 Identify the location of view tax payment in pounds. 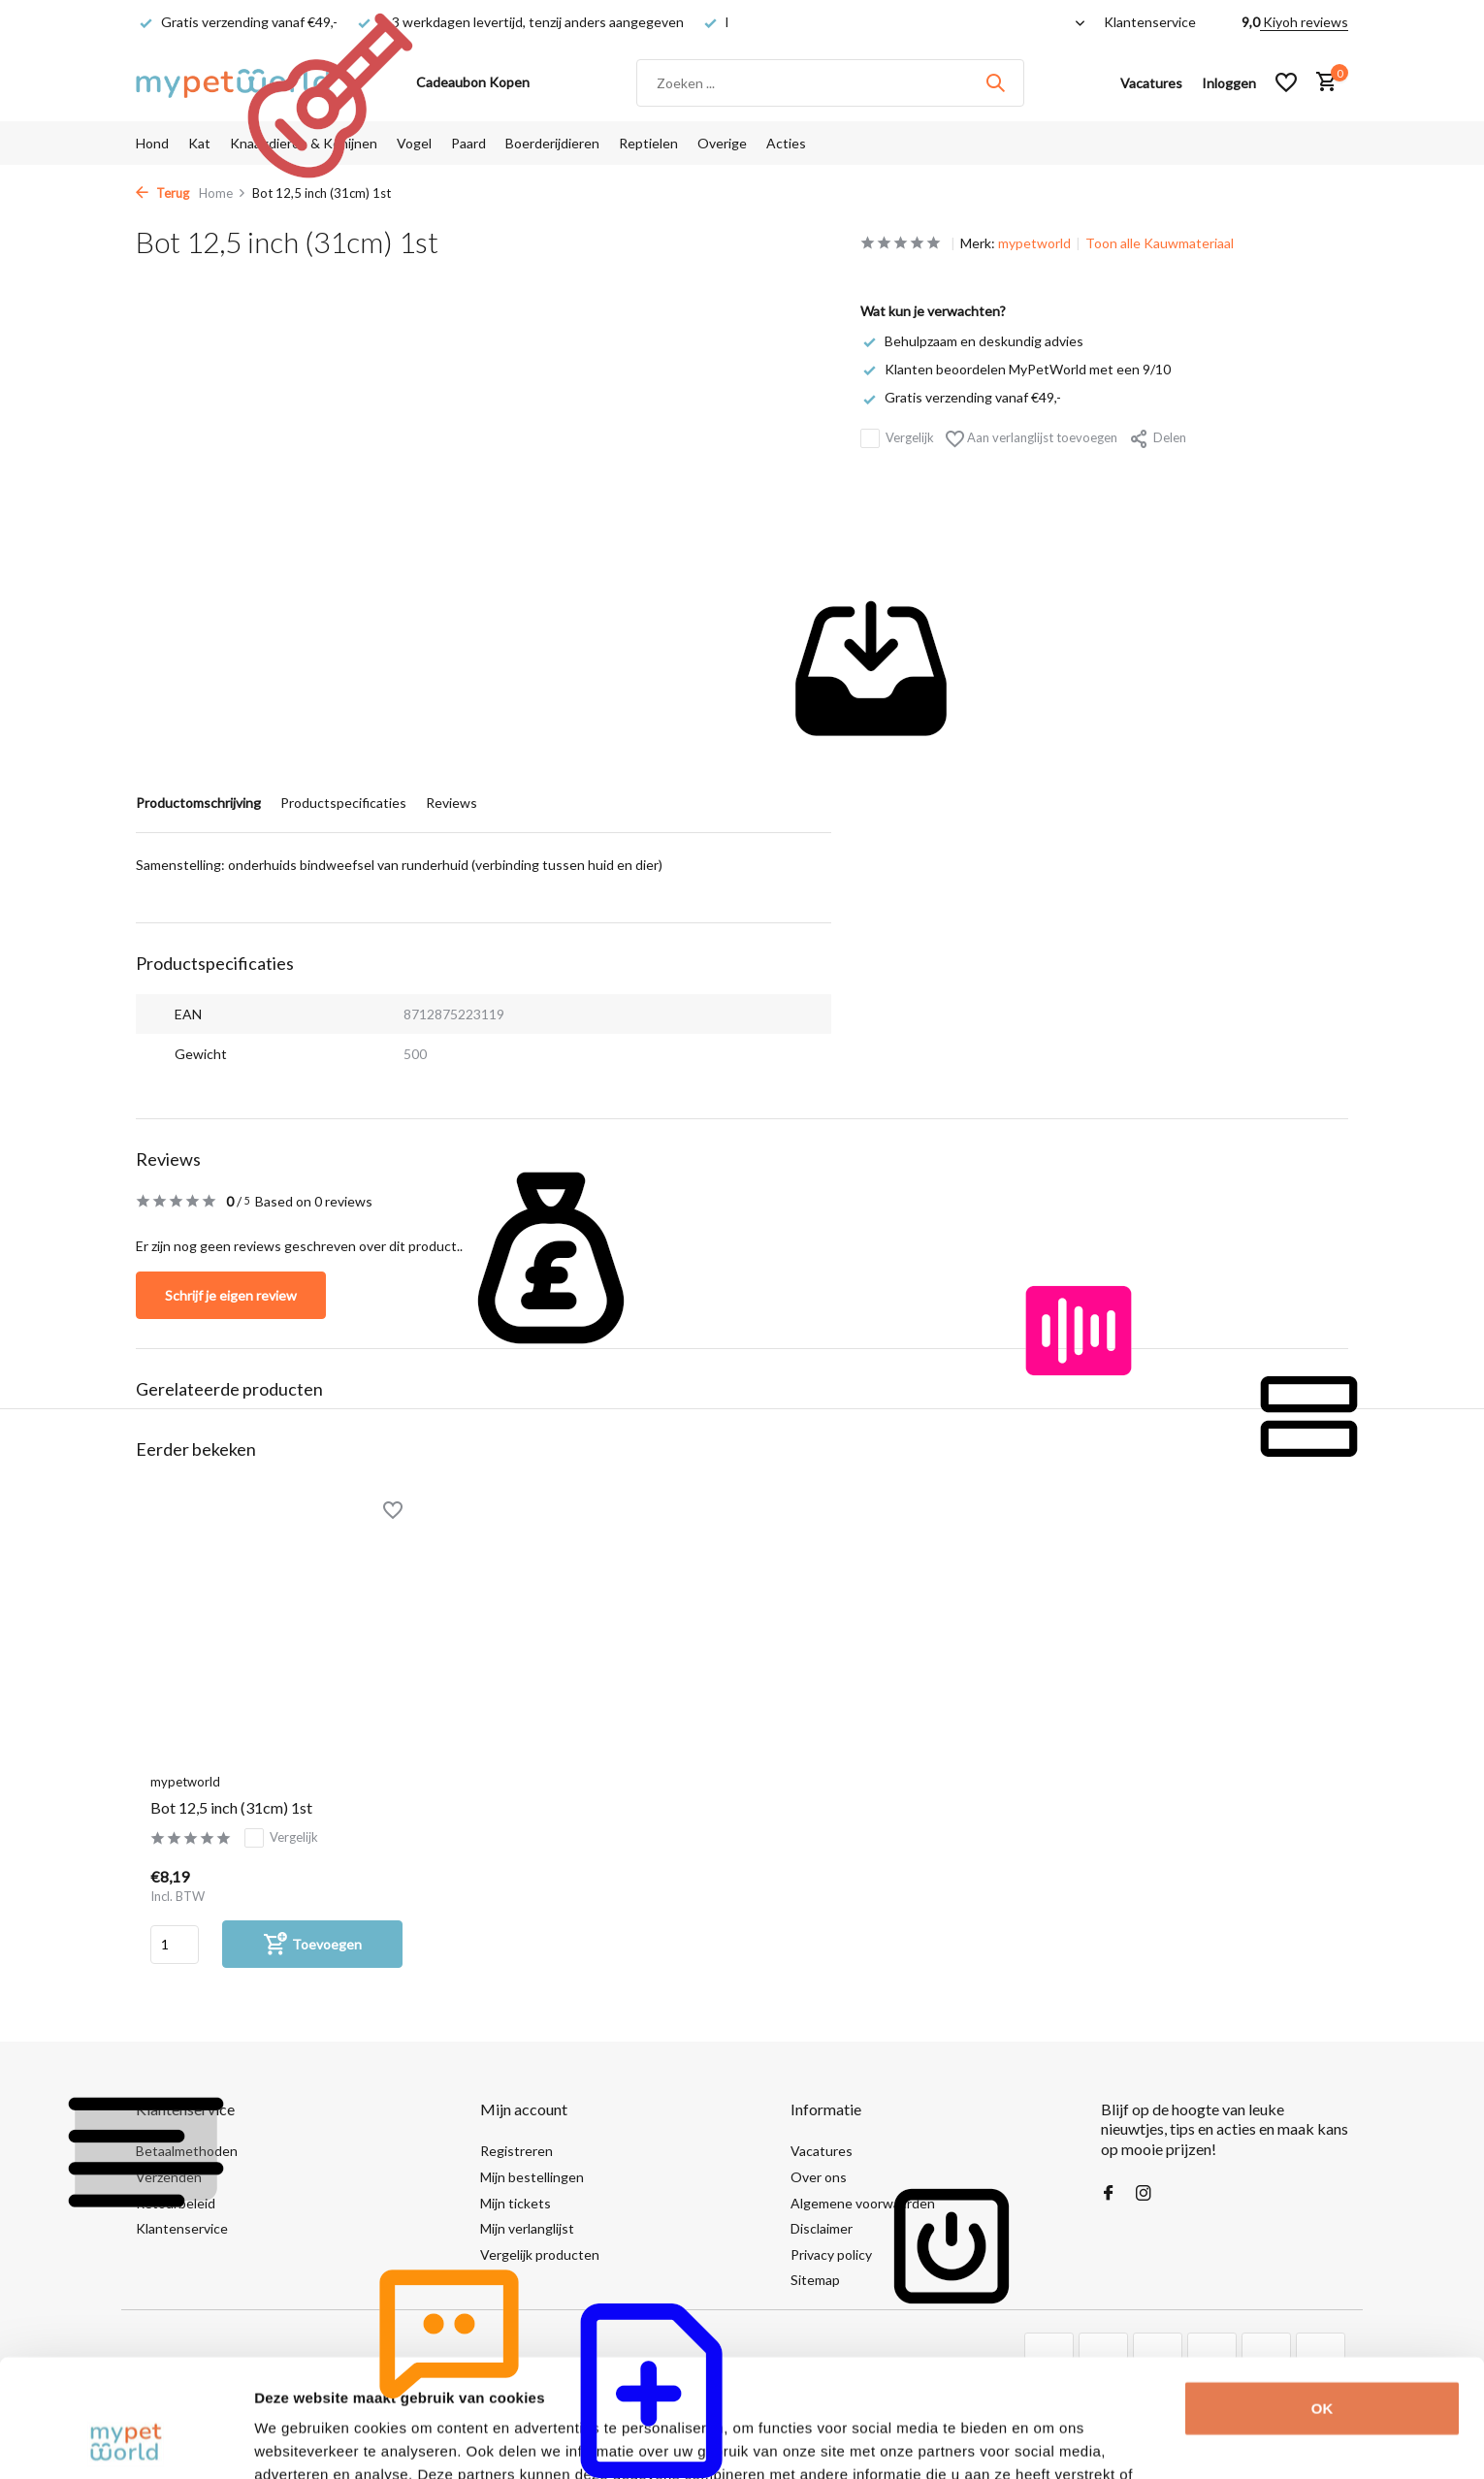
(551, 1258).